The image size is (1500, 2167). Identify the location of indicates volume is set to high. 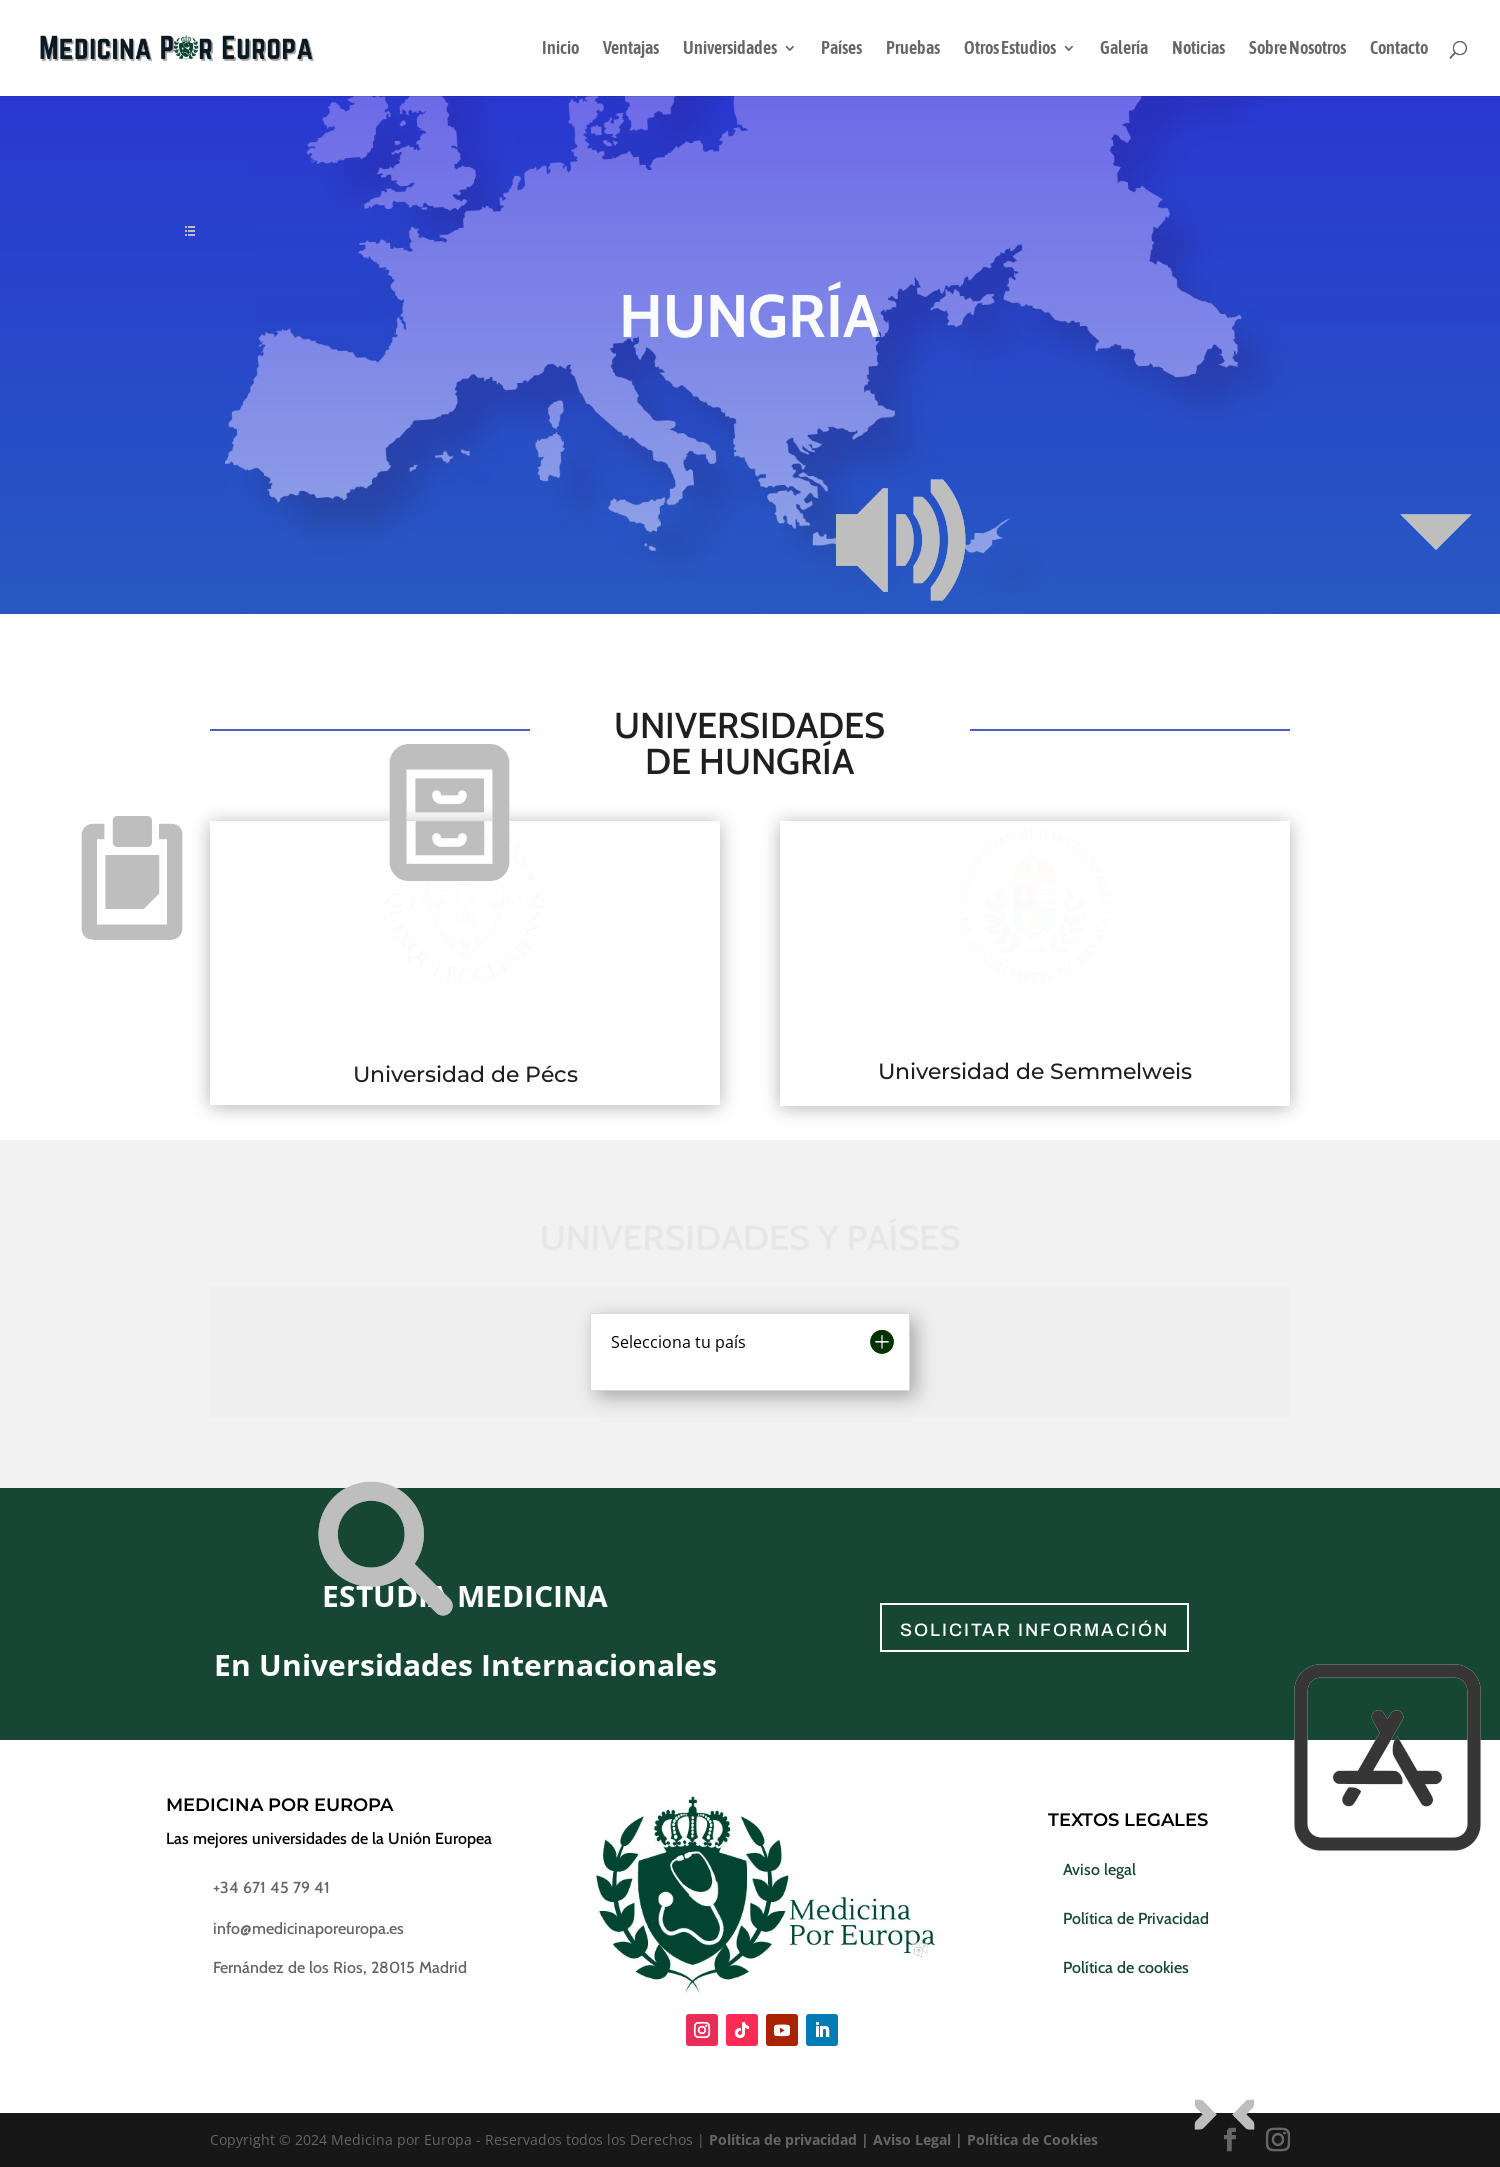
(905, 540).